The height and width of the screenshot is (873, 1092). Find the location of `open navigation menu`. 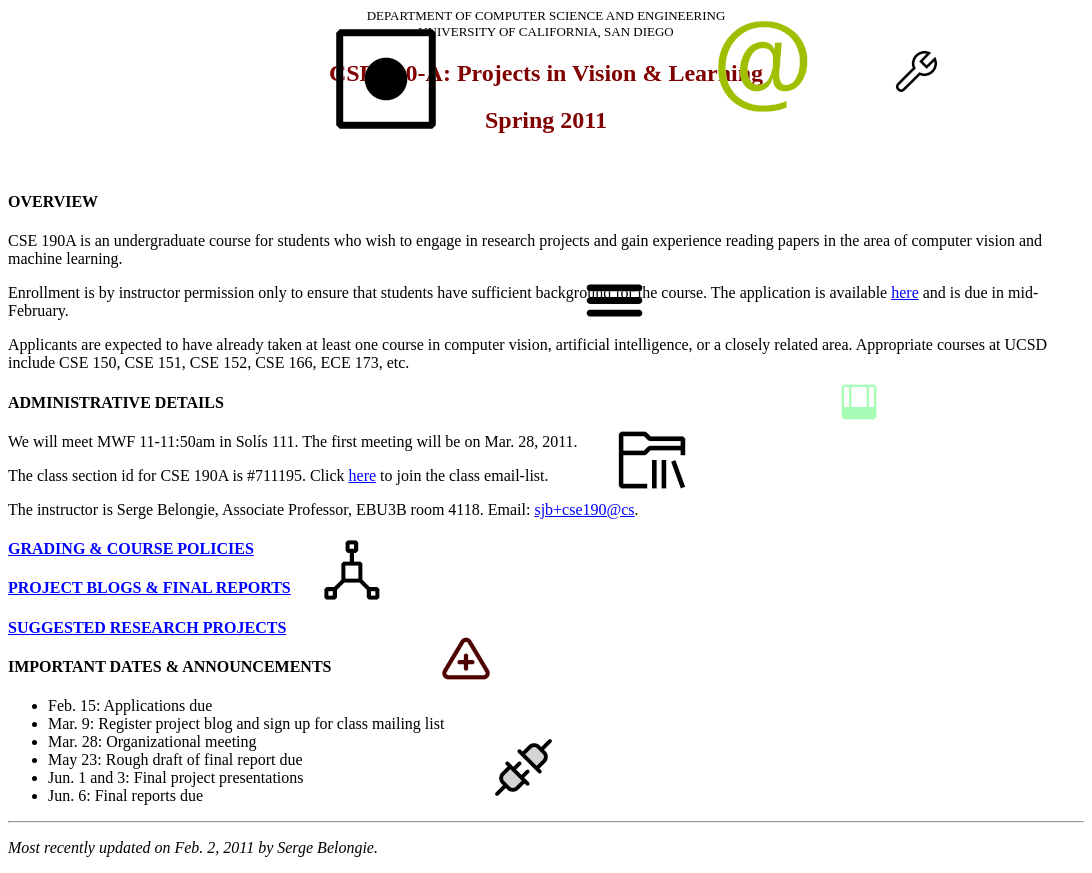

open navigation menu is located at coordinates (614, 300).